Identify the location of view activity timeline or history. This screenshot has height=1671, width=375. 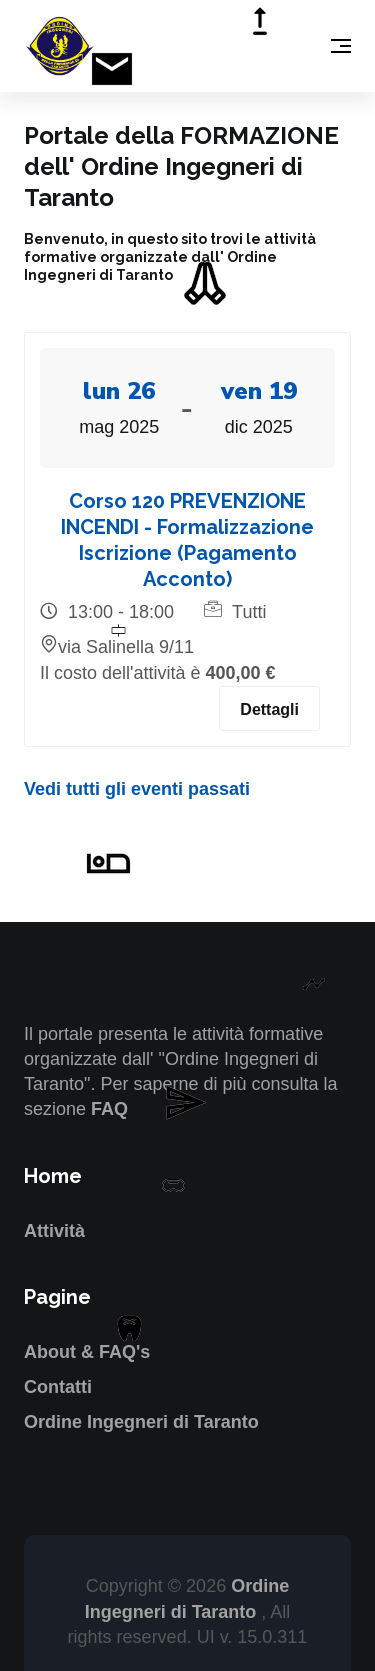
(314, 984).